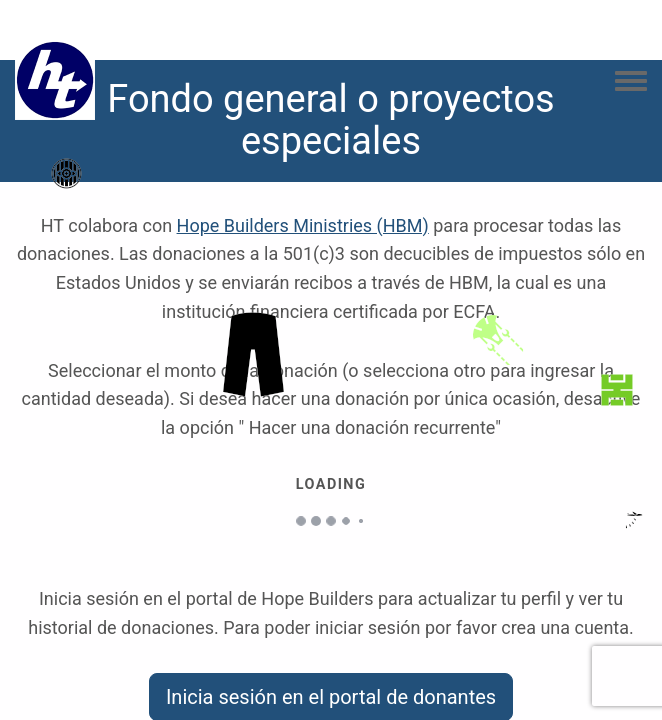  I want to click on strafe or sidestep movement control, so click(499, 340).